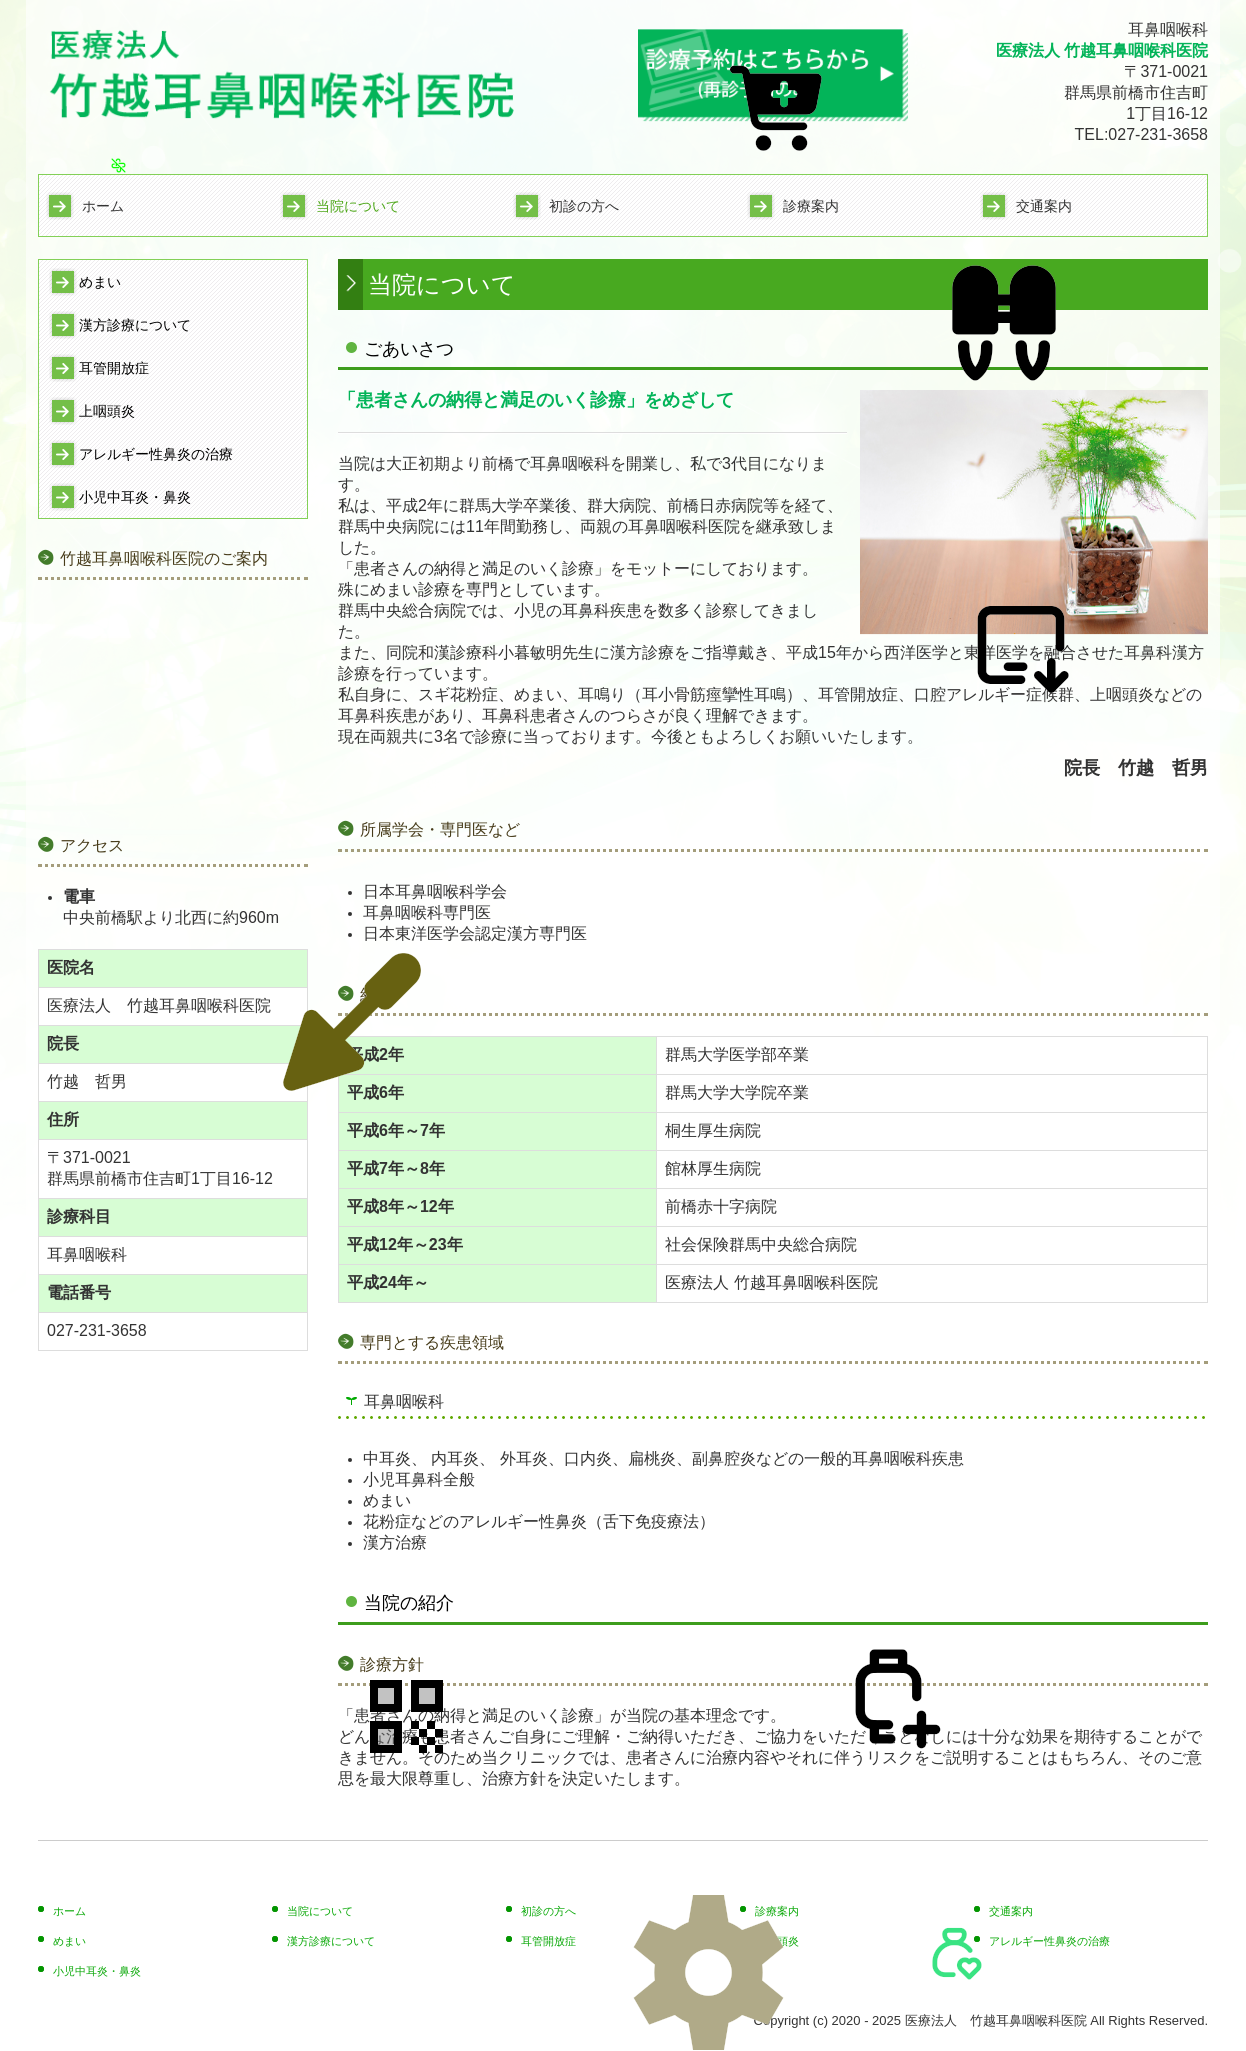 The width and height of the screenshot is (1246, 2051). I want to click on add item to shopping cart, so click(781, 109).